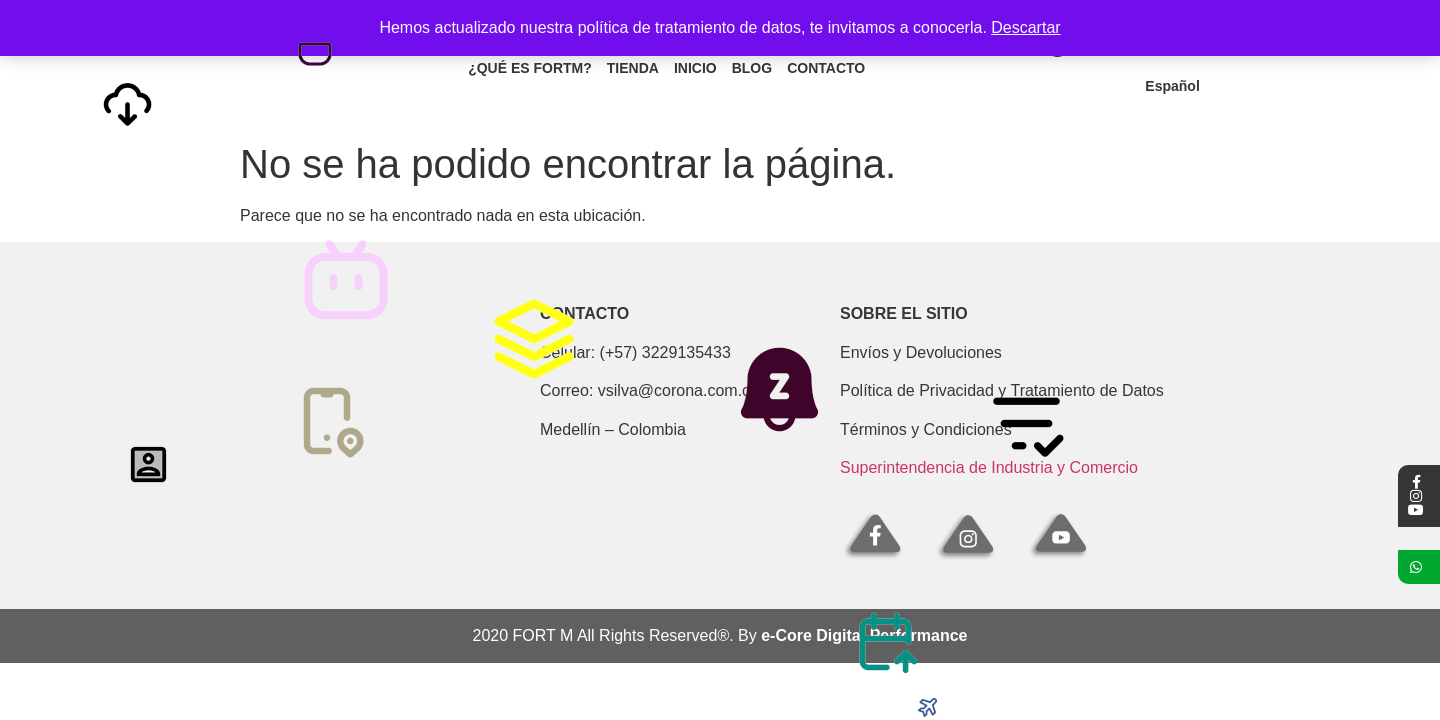  Describe the element at coordinates (534, 339) in the screenshot. I see `view stacked layers or content` at that location.